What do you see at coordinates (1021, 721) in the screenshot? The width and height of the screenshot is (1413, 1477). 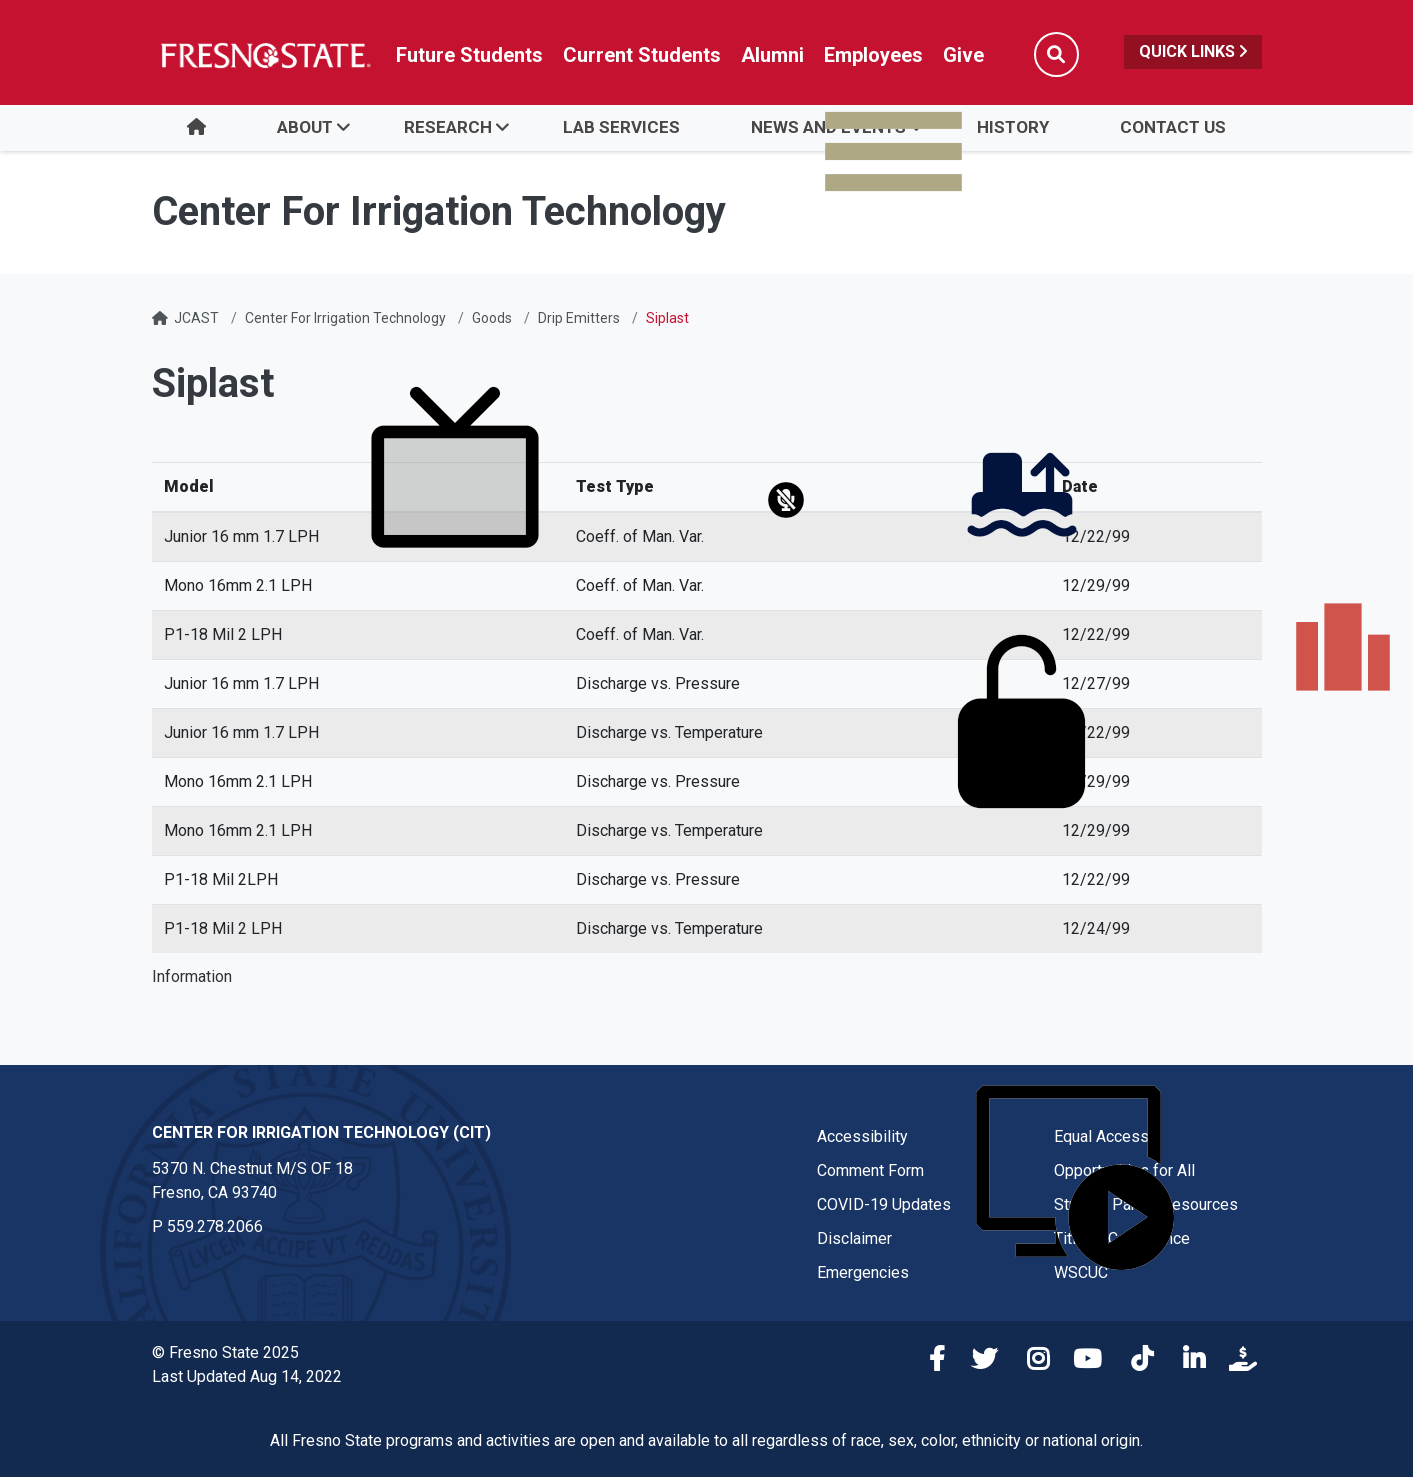 I see `unlock or access secured content` at bounding box center [1021, 721].